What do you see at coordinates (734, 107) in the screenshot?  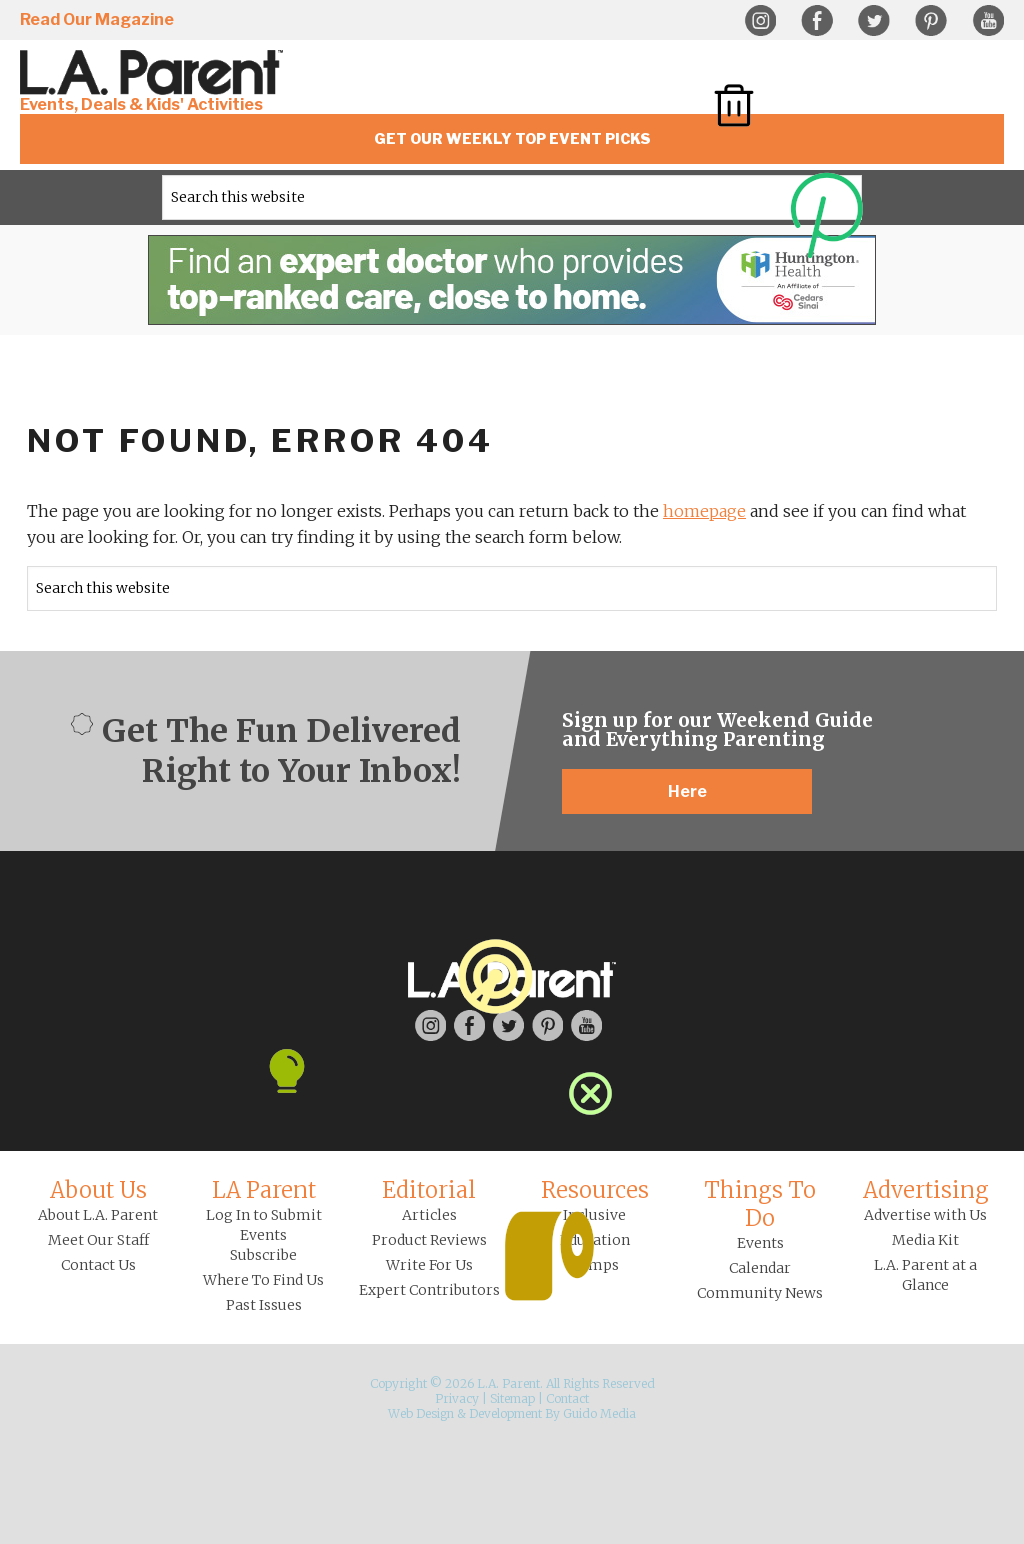 I see `delete this item` at bounding box center [734, 107].